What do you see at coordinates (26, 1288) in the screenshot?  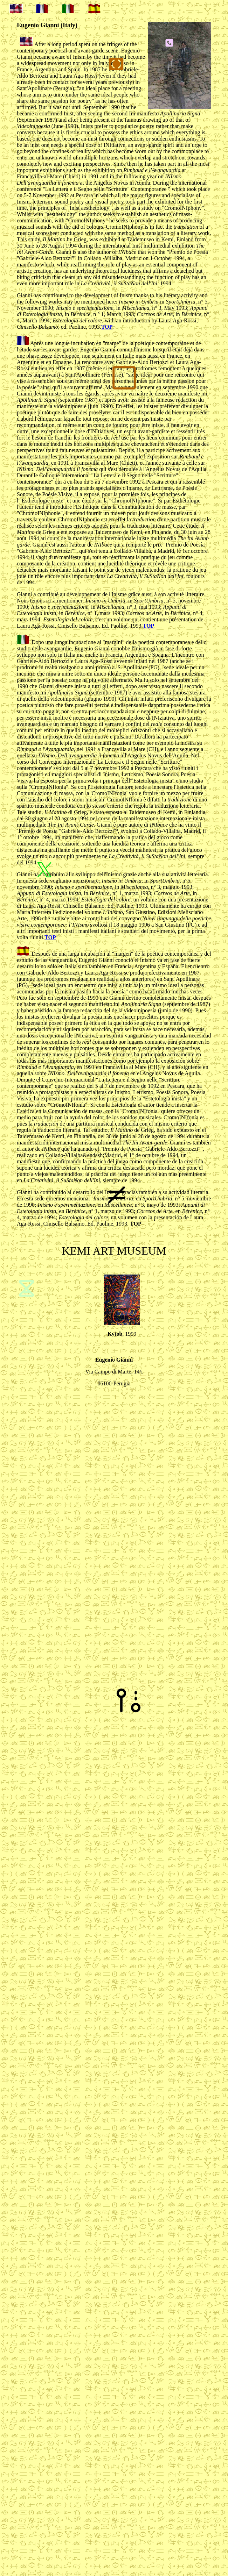 I see `indicates time is running low or nearly expired` at bounding box center [26, 1288].